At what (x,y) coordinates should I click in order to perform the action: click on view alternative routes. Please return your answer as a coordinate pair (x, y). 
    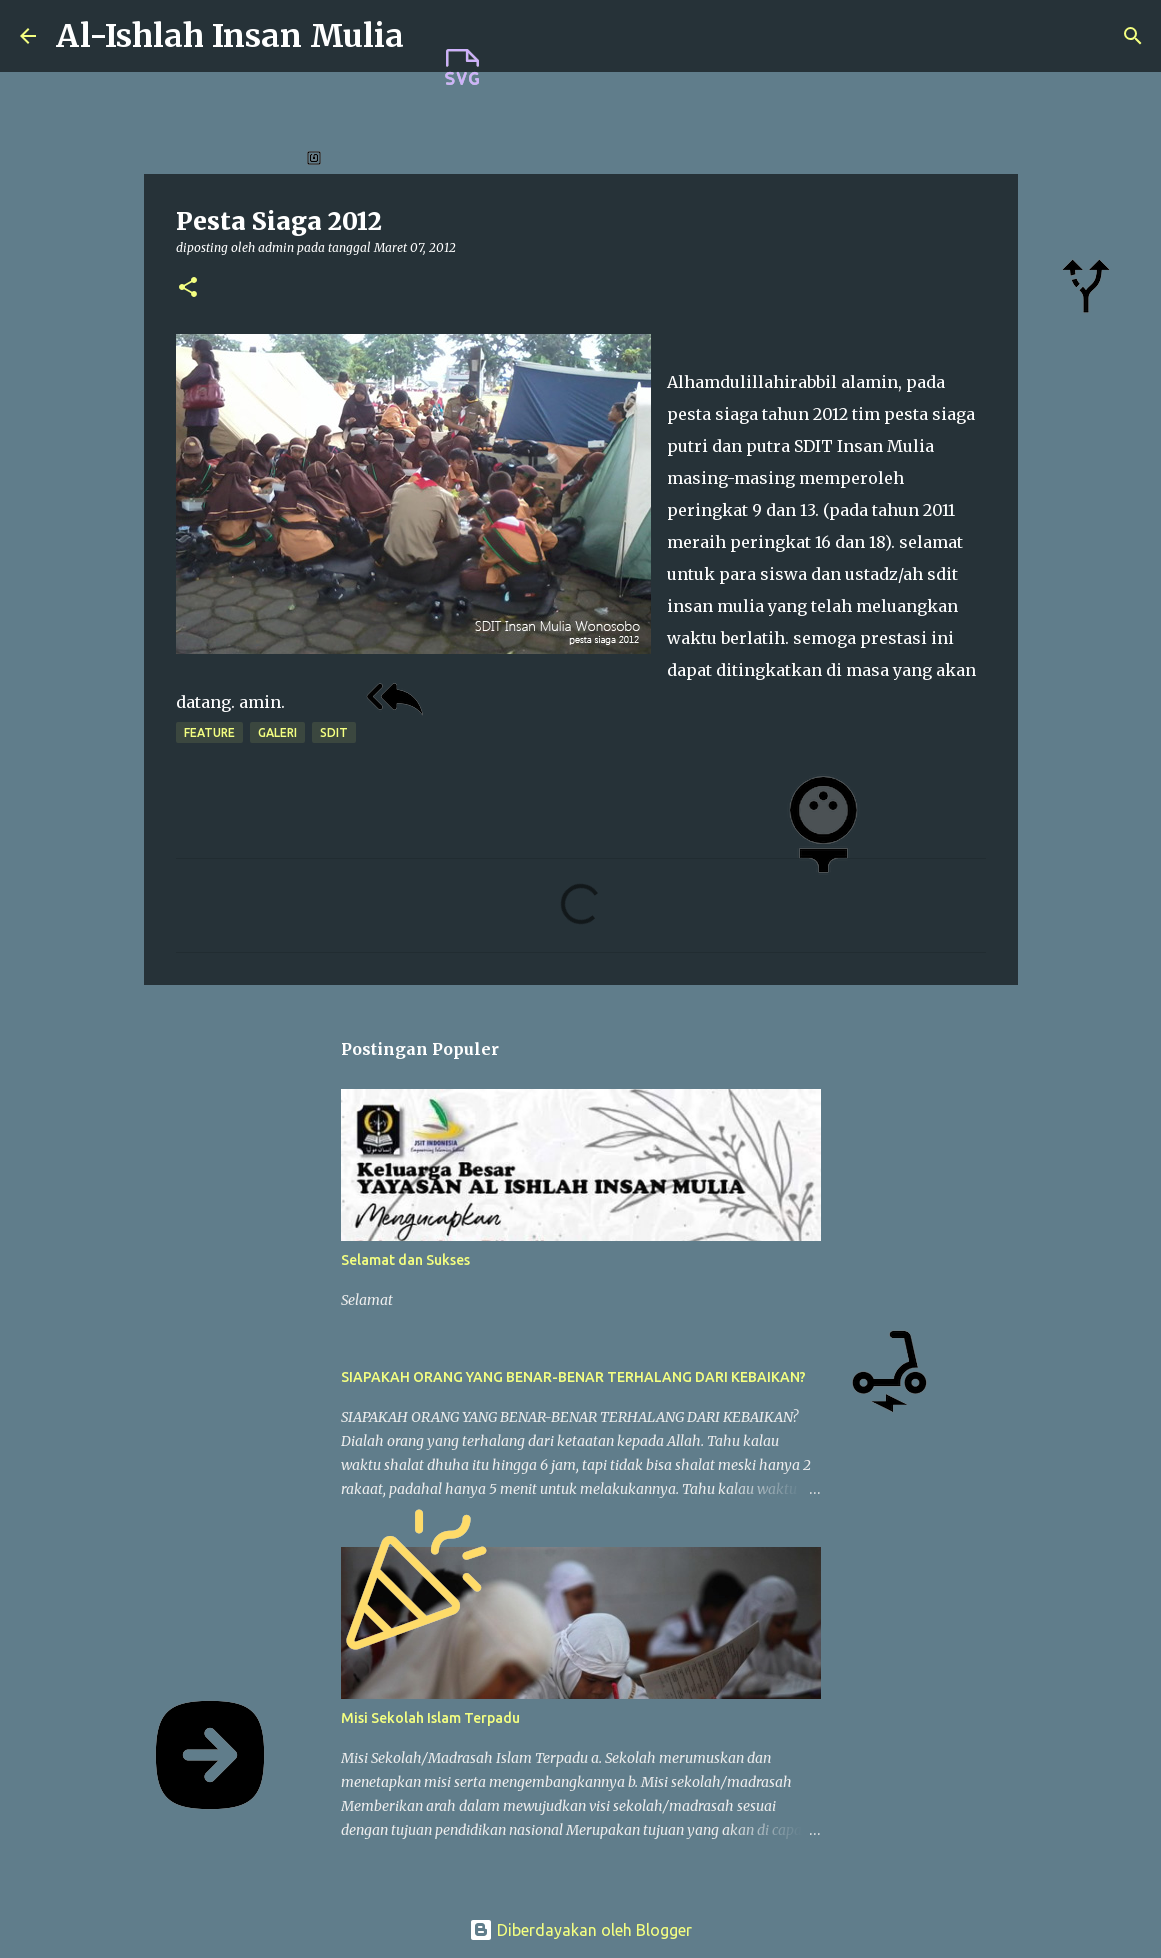
    Looking at the image, I should click on (1086, 286).